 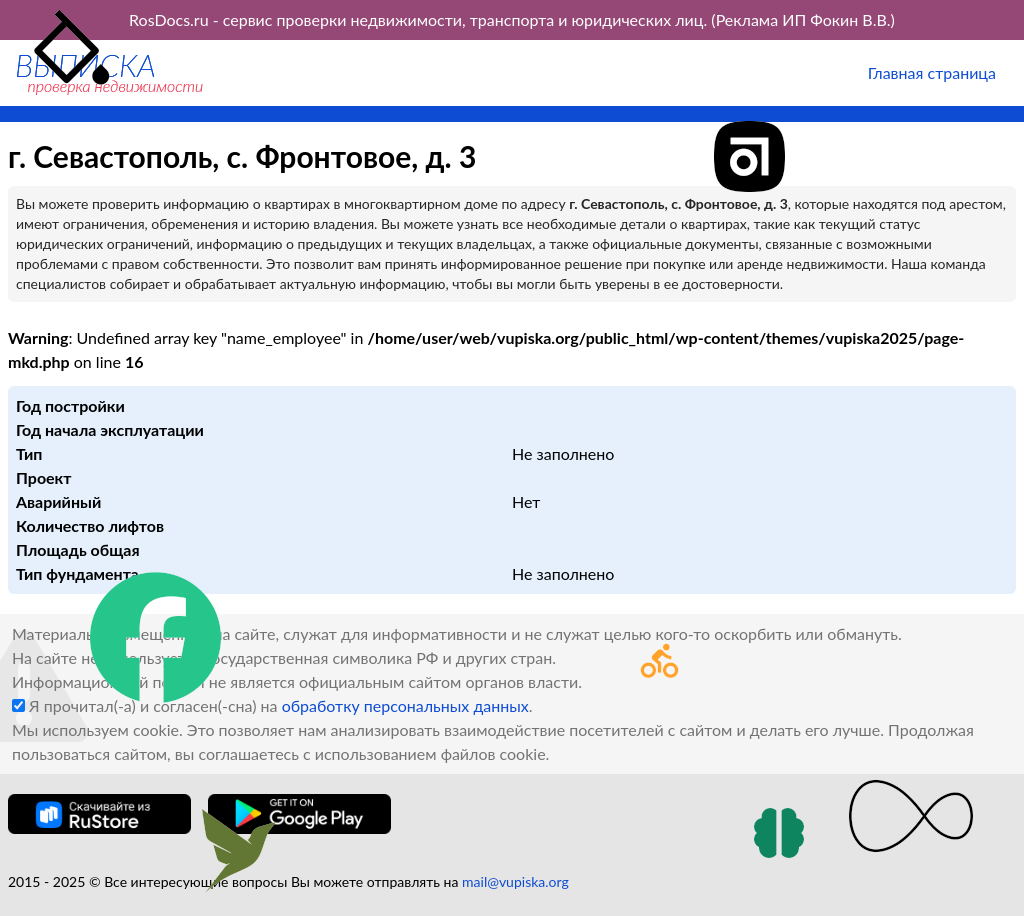 What do you see at coordinates (155, 637) in the screenshot?
I see `open the Facebook app` at bounding box center [155, 637].